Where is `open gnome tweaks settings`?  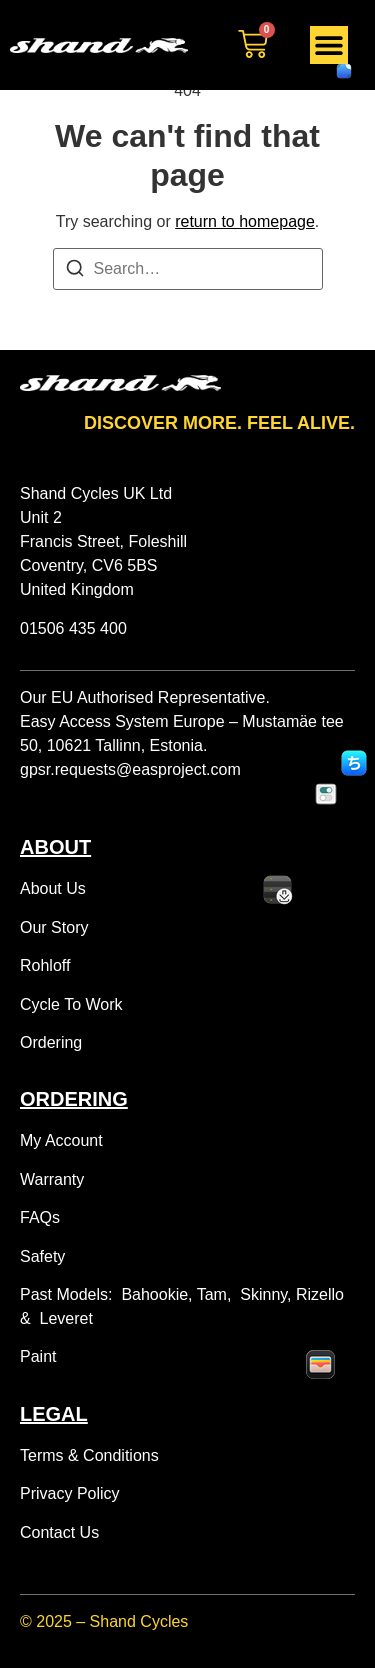 open gnome tweaks settings is located at coordinates (326, 794).